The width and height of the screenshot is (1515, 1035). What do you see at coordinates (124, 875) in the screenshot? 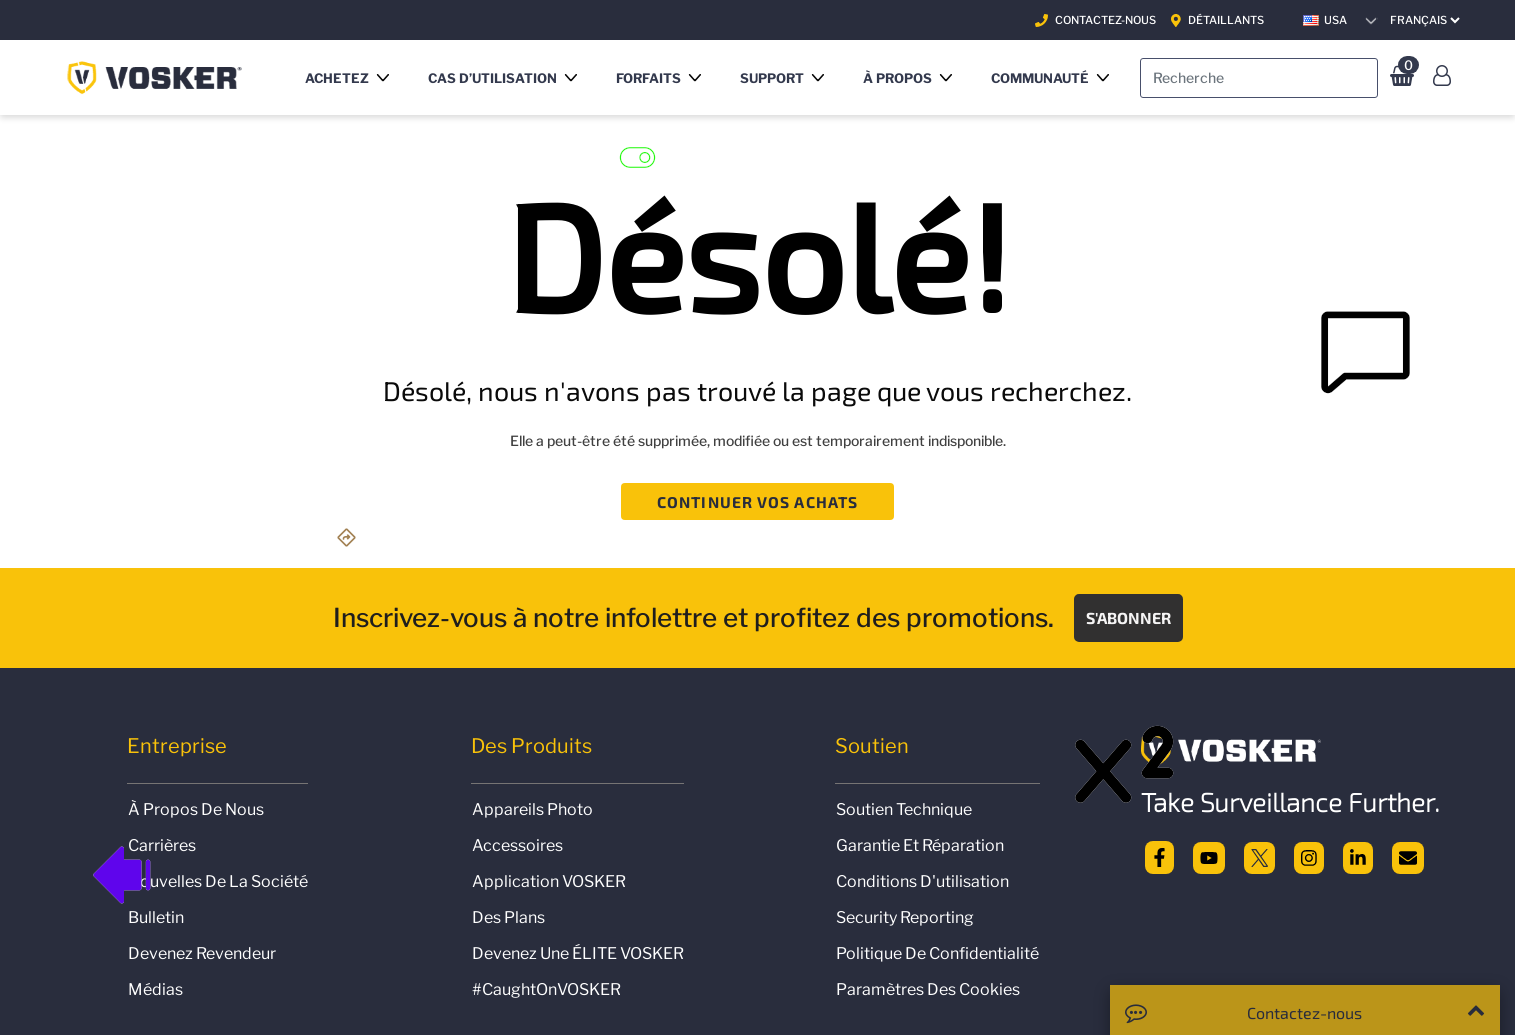
I see `go back to previous screen` at bounding box center [124, 875].